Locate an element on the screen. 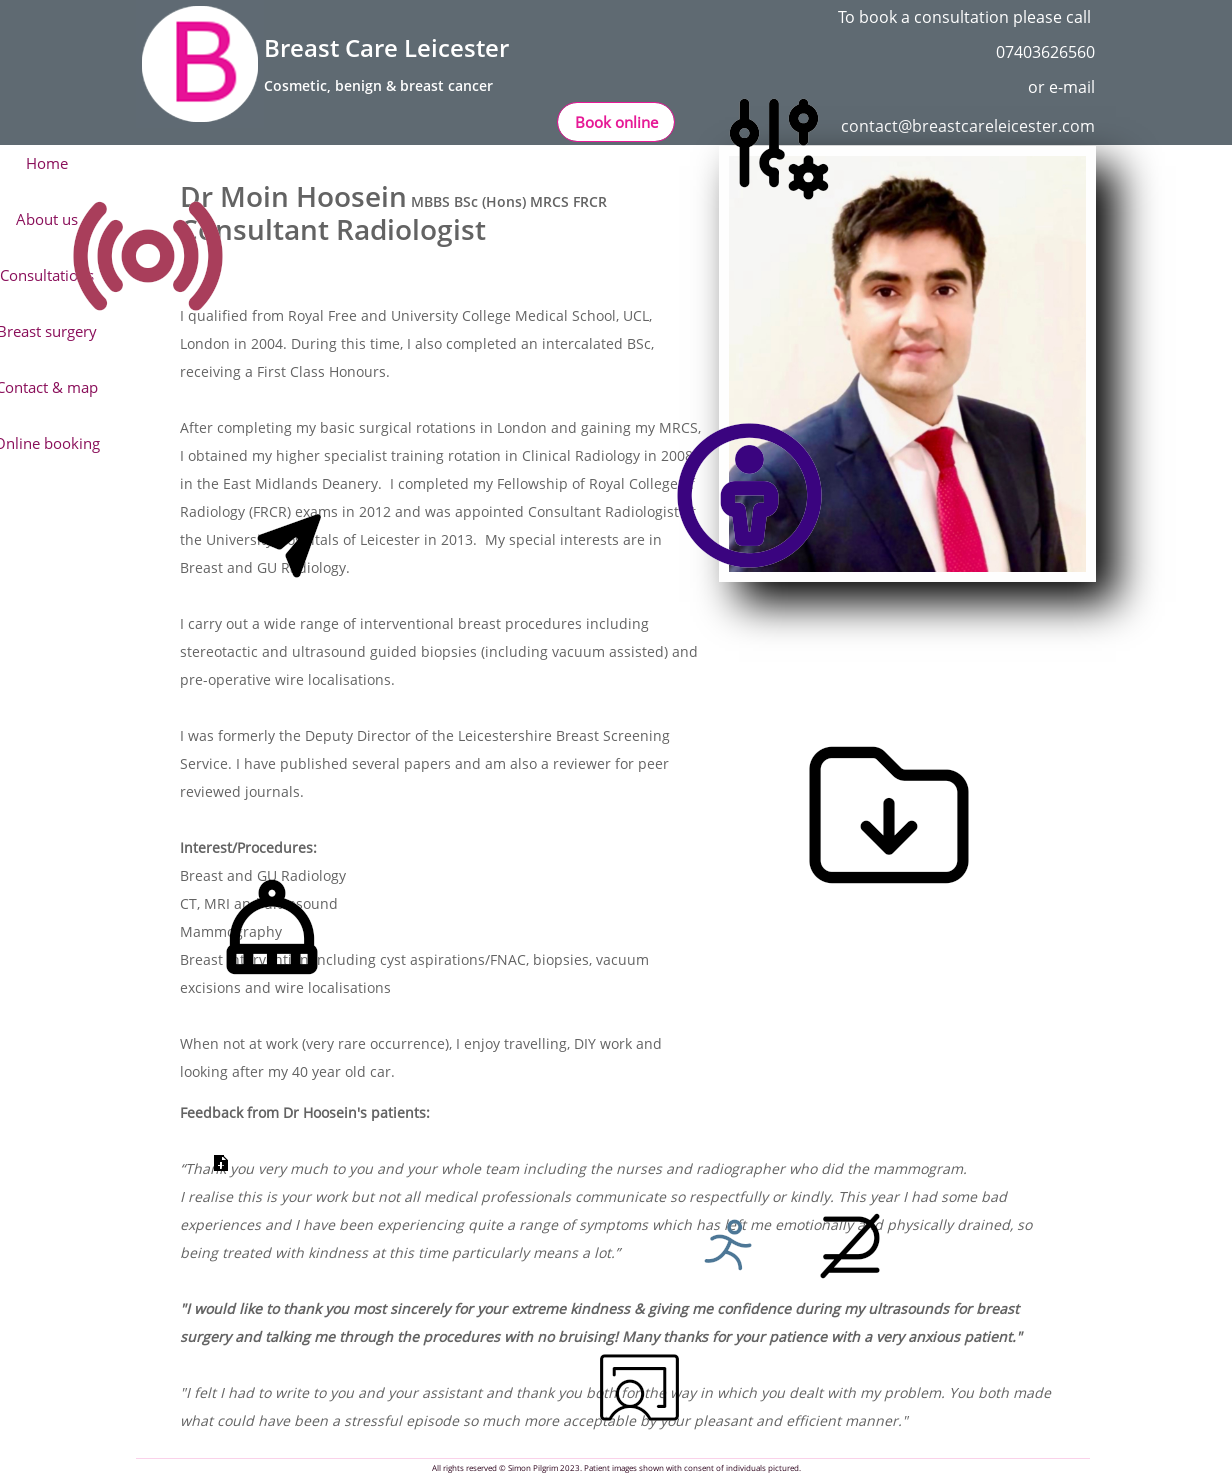 The width and height of the screenshot is (1232, 1481). access advanced settings or configuration options is located at coordinates (774, 143).